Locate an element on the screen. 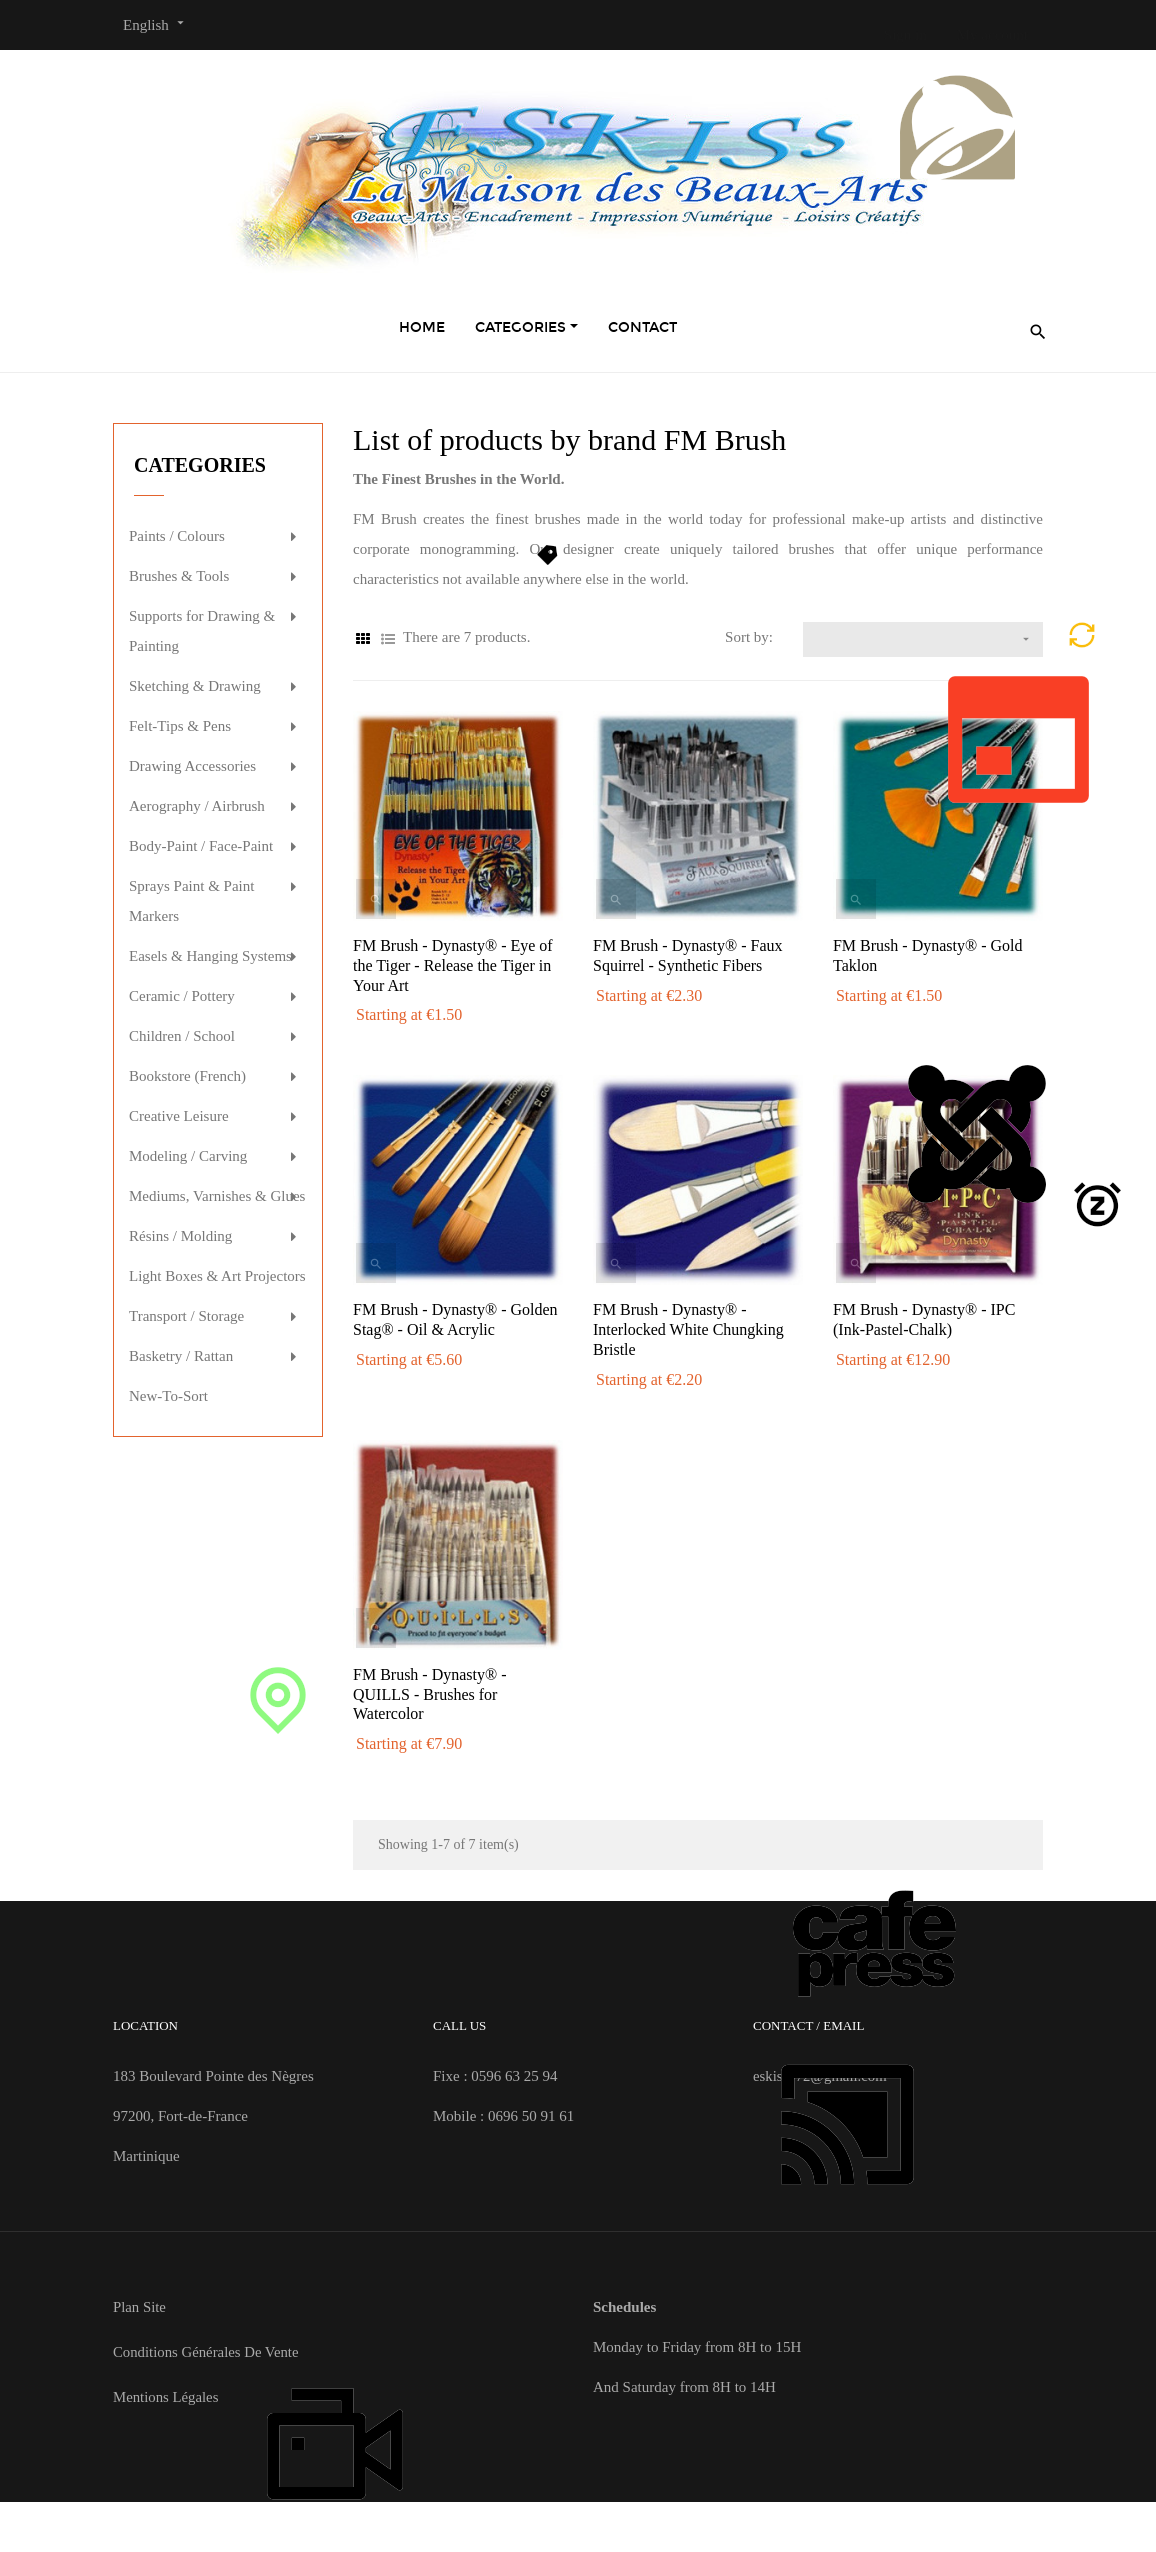  snooze an active alarm is located at coordinates (1097, 1203).